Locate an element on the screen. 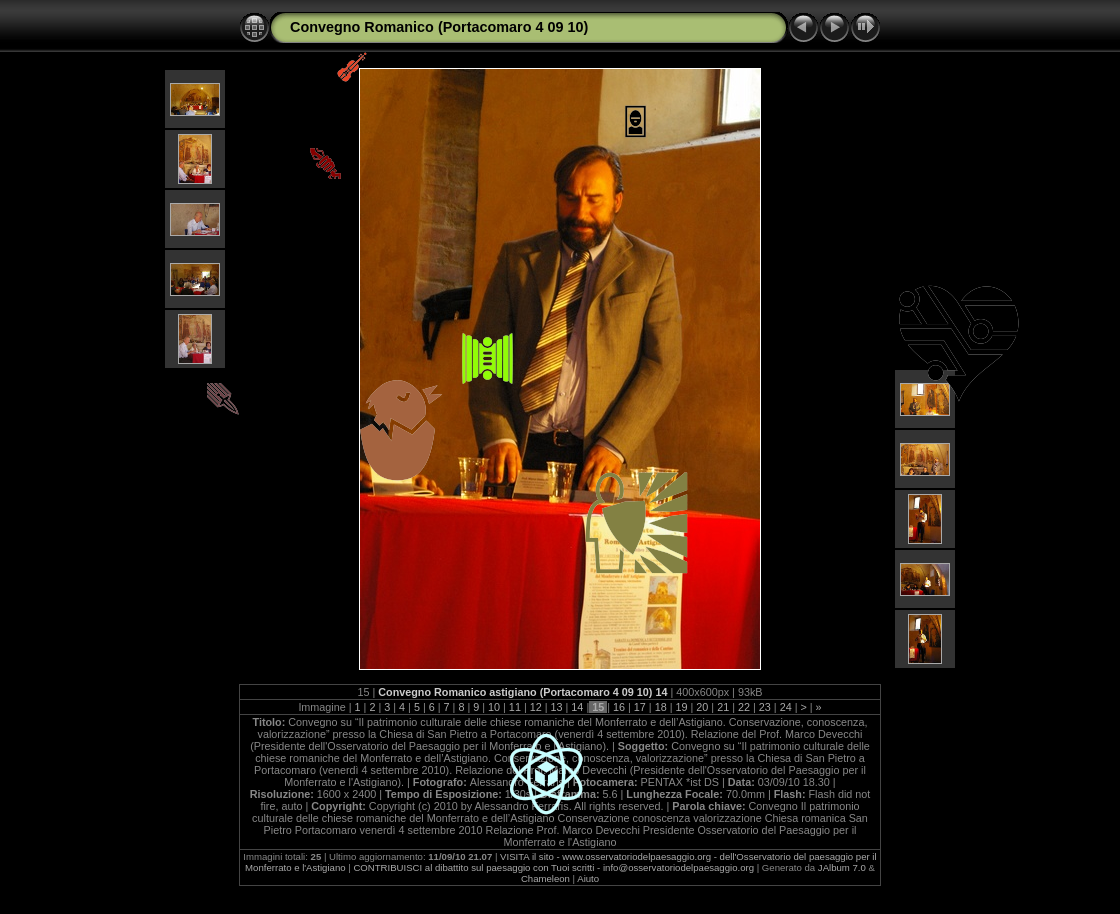 Image resolution: width=1120 pixels, height=914 pixels. access music or audio settings is located at coordinates (352, 67).